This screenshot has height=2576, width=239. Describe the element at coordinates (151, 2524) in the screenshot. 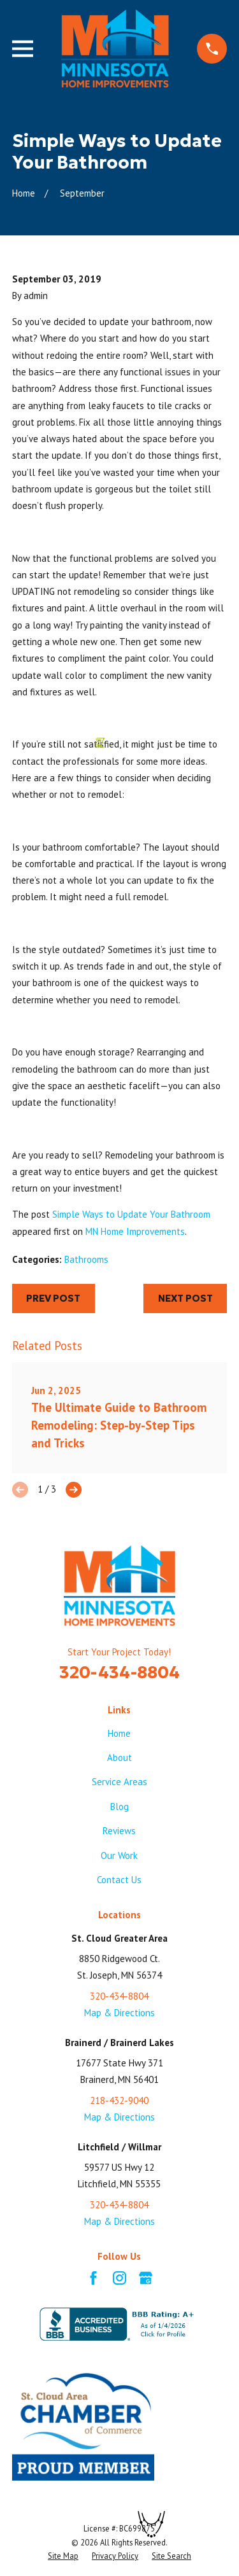

I see `view jewelry or accessories in inventory` at that location.